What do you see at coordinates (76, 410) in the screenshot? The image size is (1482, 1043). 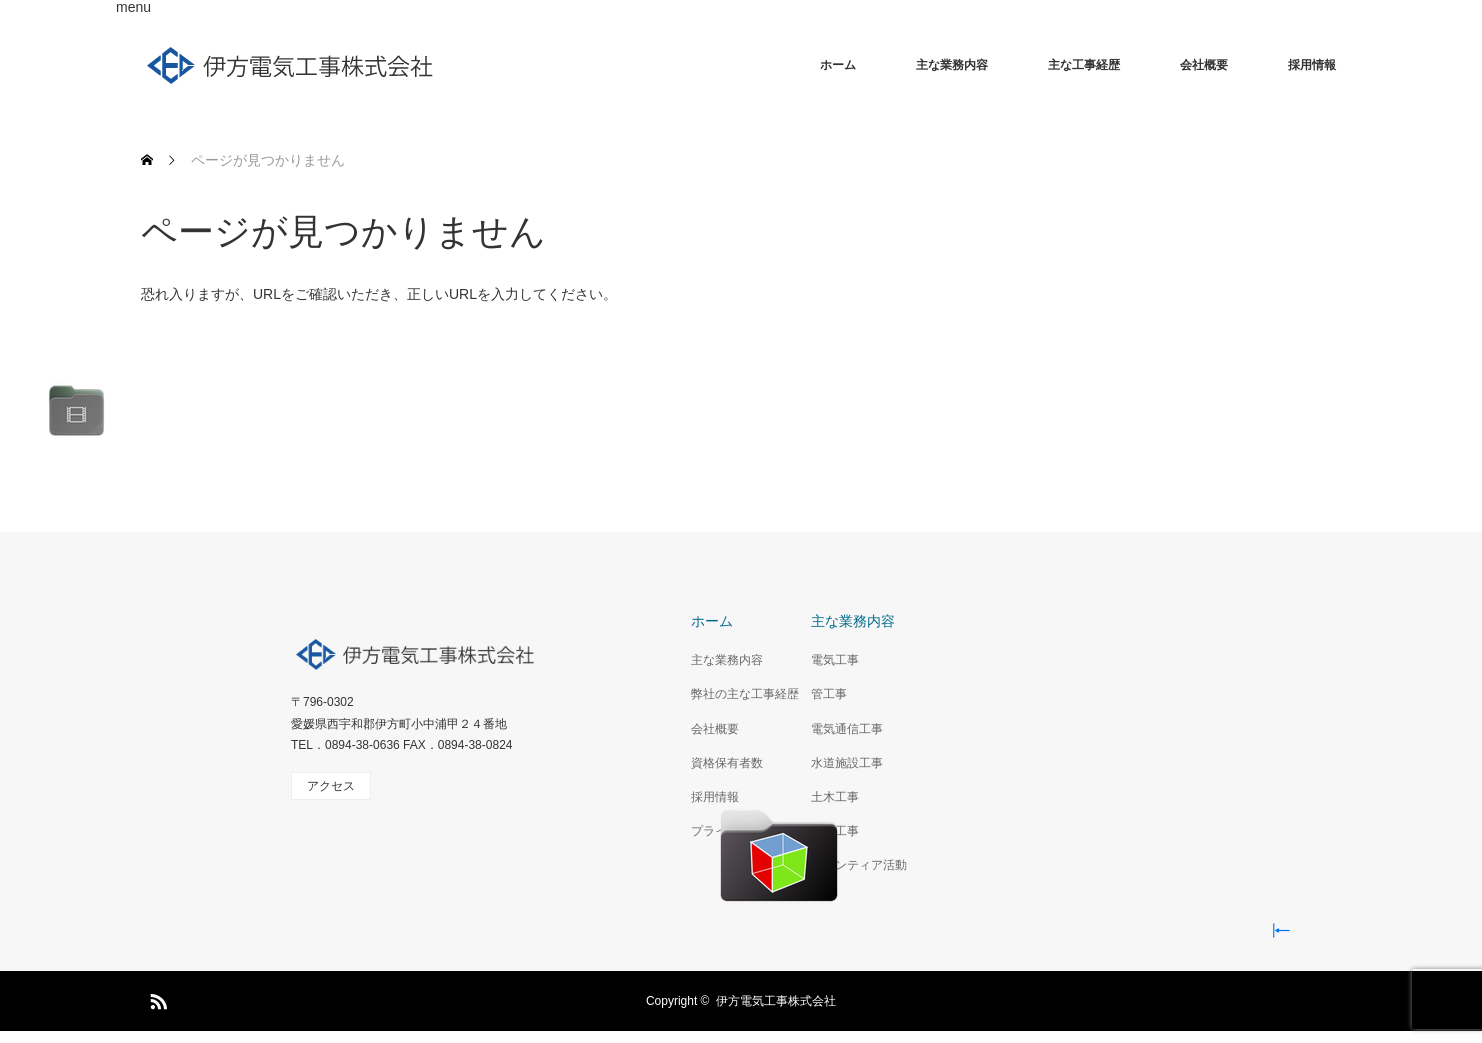 I see `open your videos folder` at bounding box center [76, 410].